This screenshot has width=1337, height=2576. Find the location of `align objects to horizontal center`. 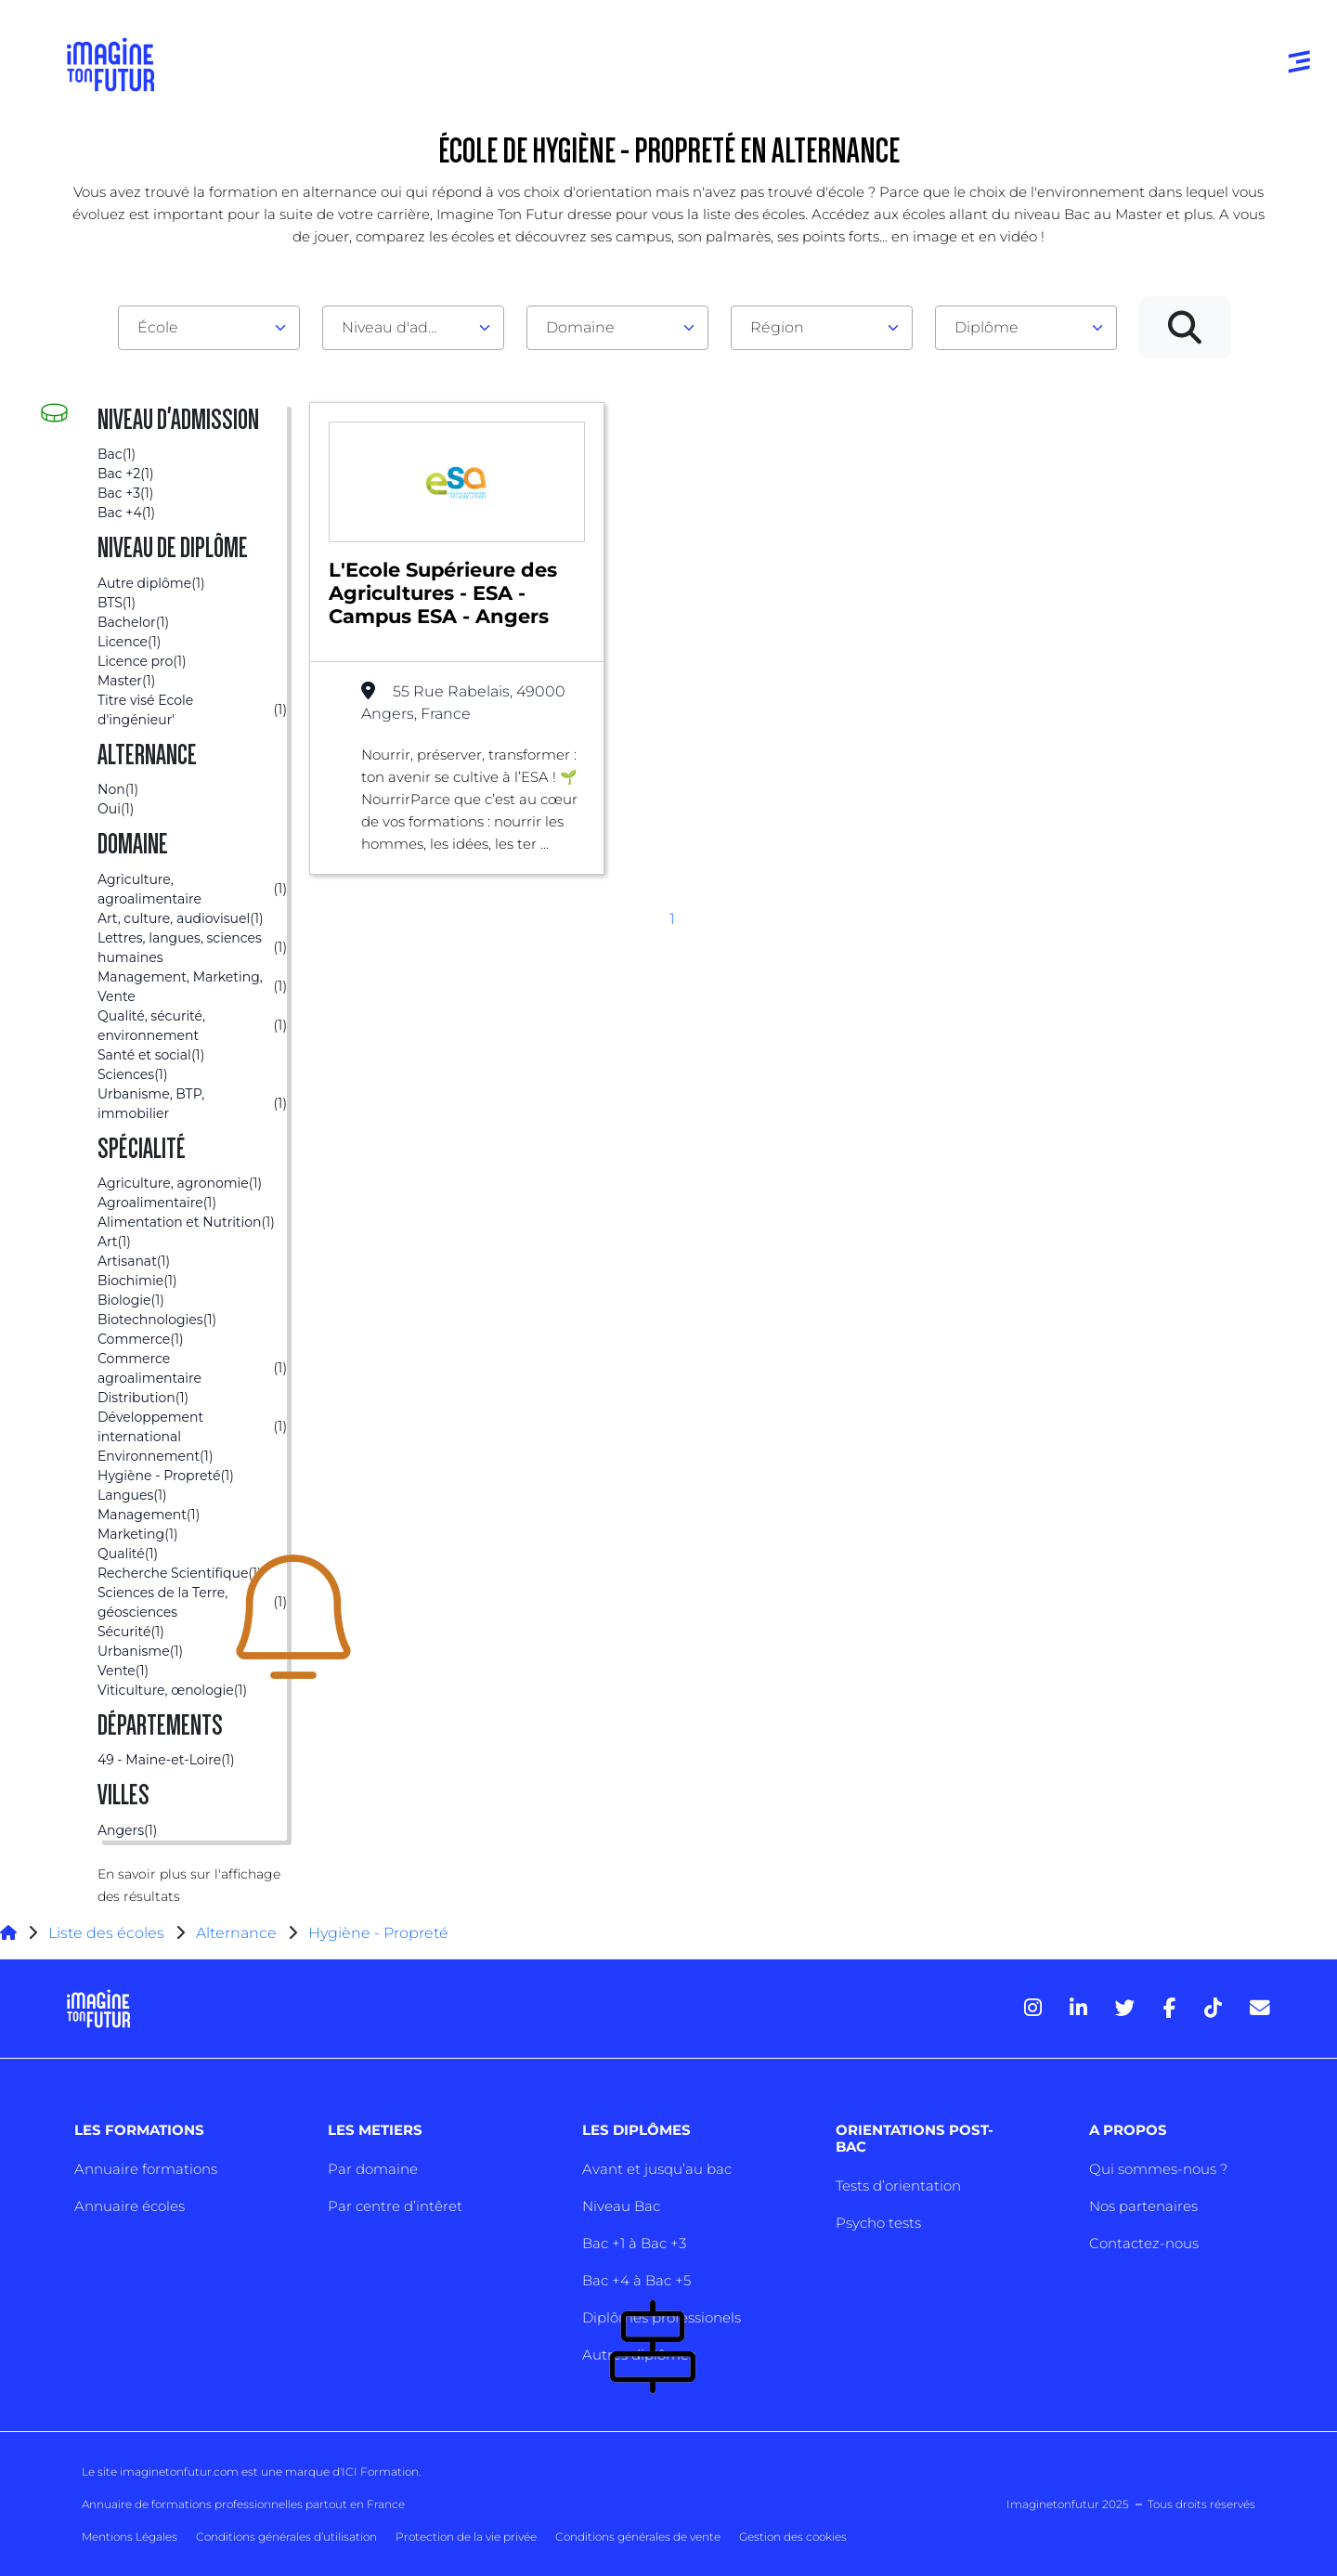

align objects to horizontal center is located at coordinates (653, 2347).